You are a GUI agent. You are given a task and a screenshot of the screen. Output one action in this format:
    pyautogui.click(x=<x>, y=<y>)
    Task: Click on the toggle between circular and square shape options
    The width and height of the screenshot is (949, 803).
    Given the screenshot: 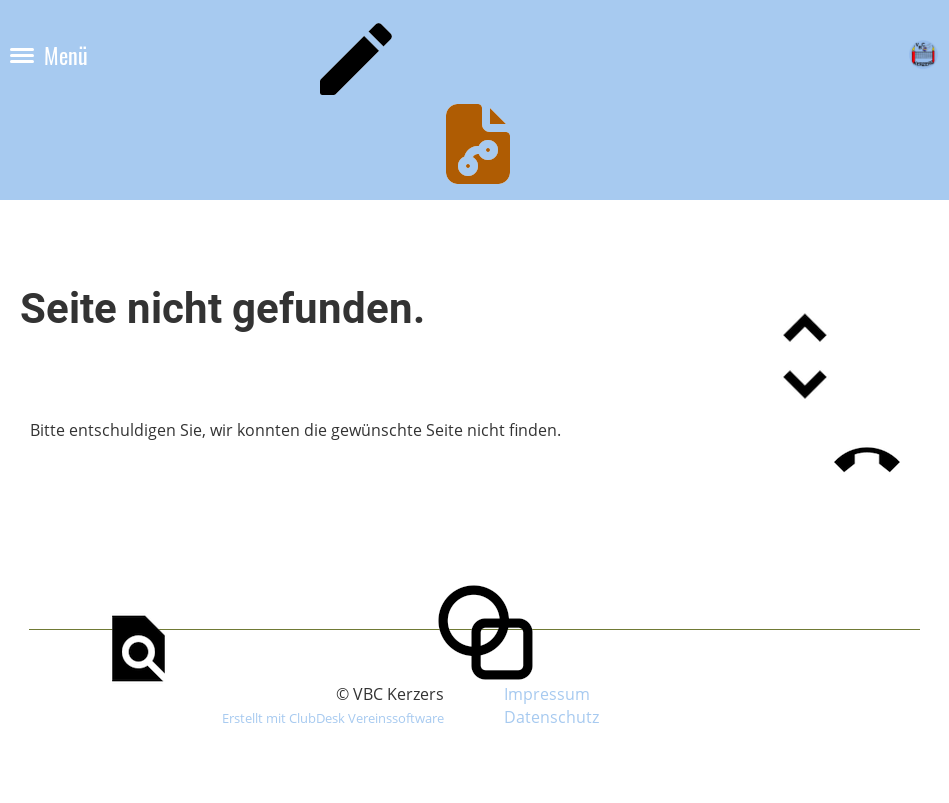 What is the action you would take?
    pyautogui.click(x=485, y=632)
    